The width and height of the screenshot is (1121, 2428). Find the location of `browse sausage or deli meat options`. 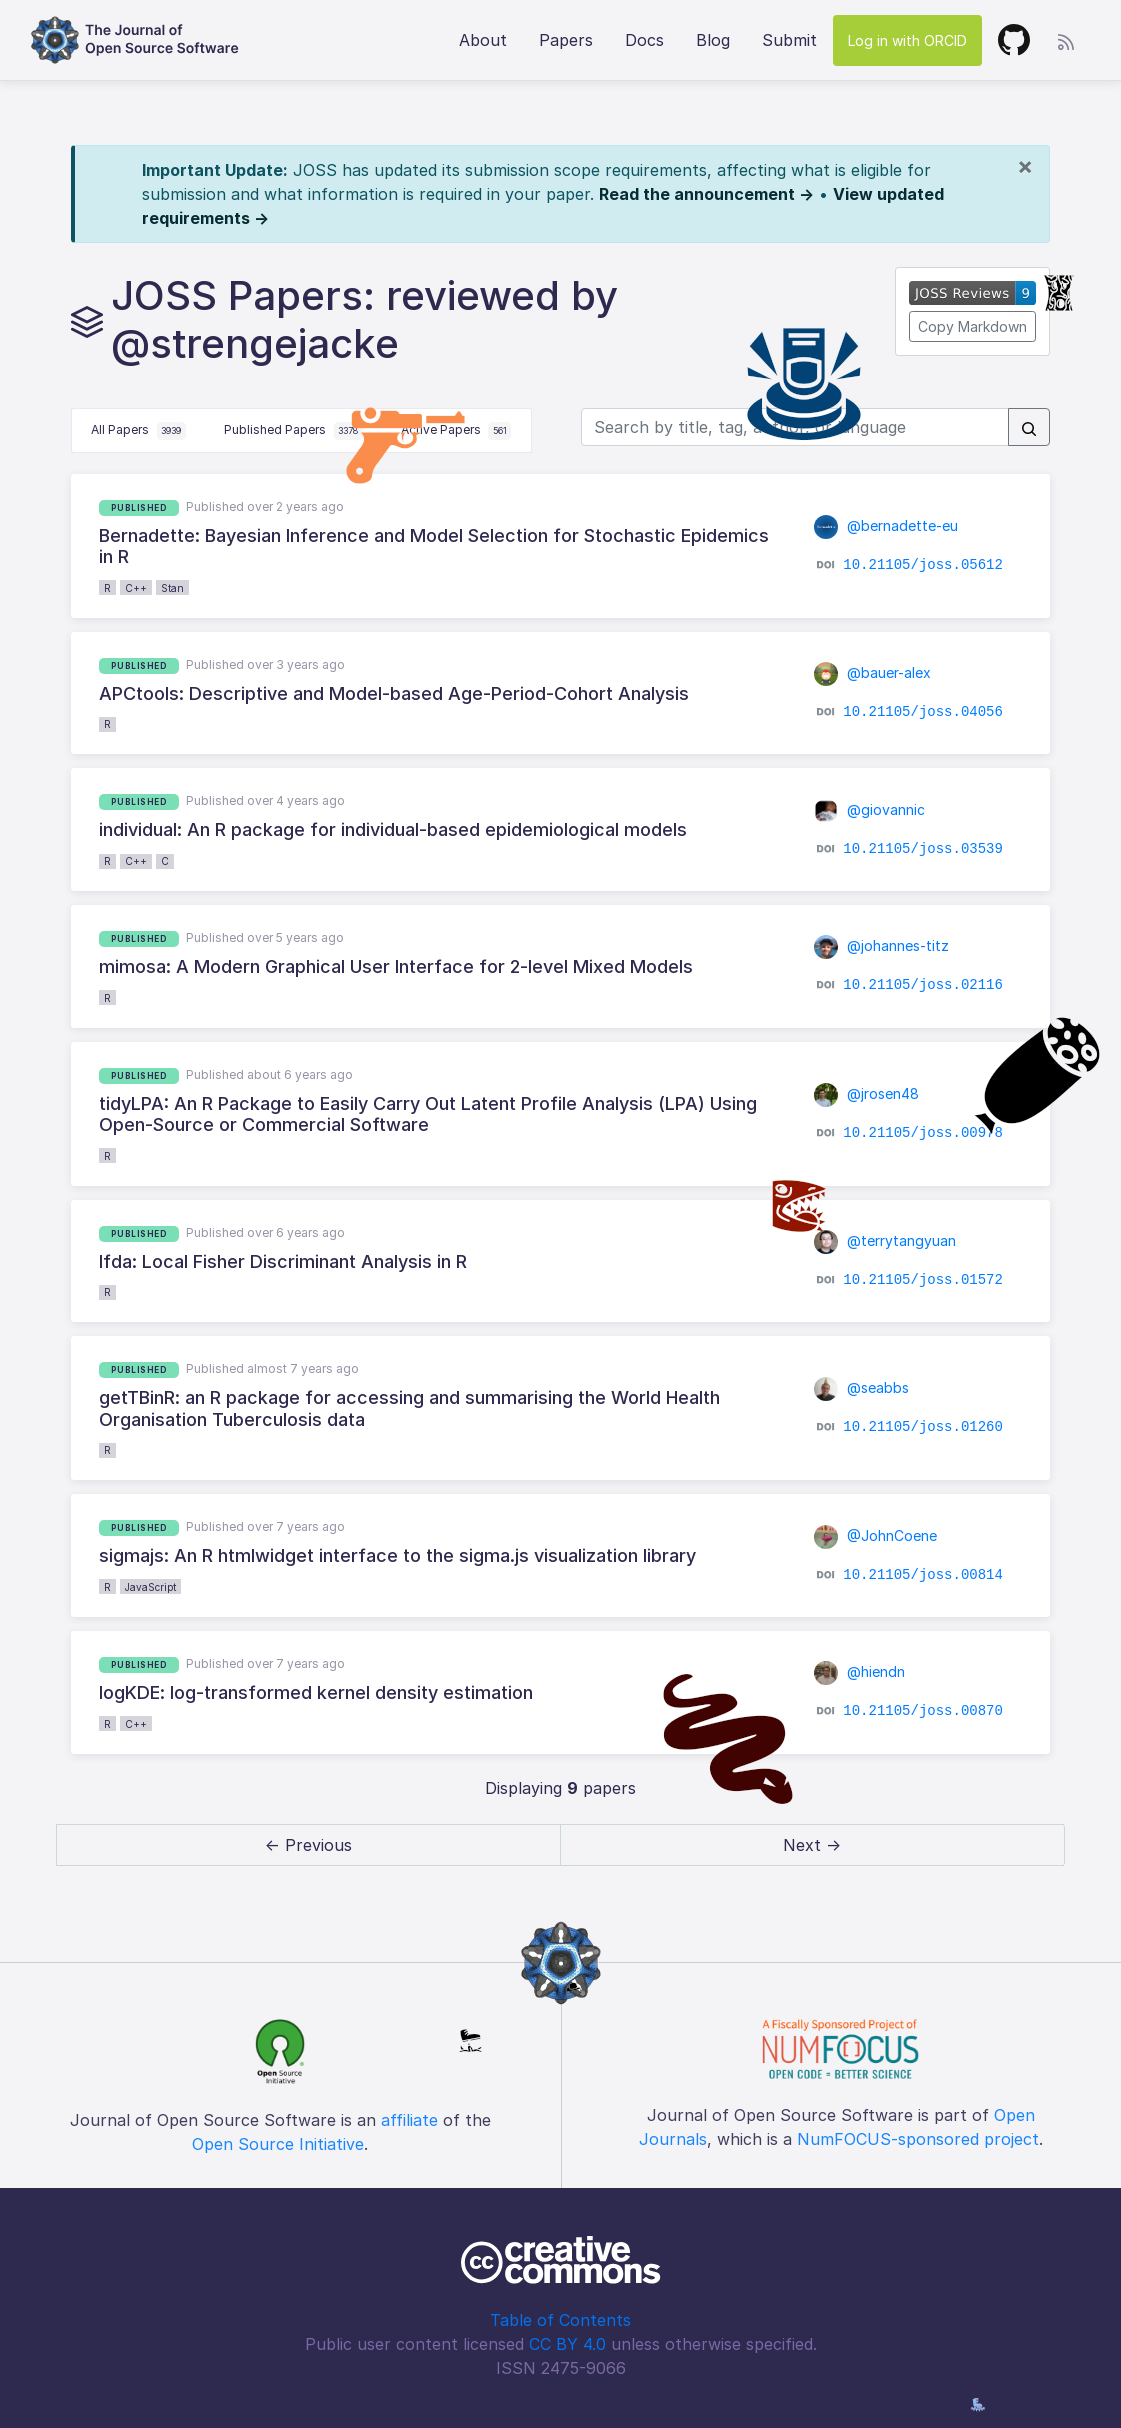

browse sausage or deli meat options is located at coordinates (1037, 1076).